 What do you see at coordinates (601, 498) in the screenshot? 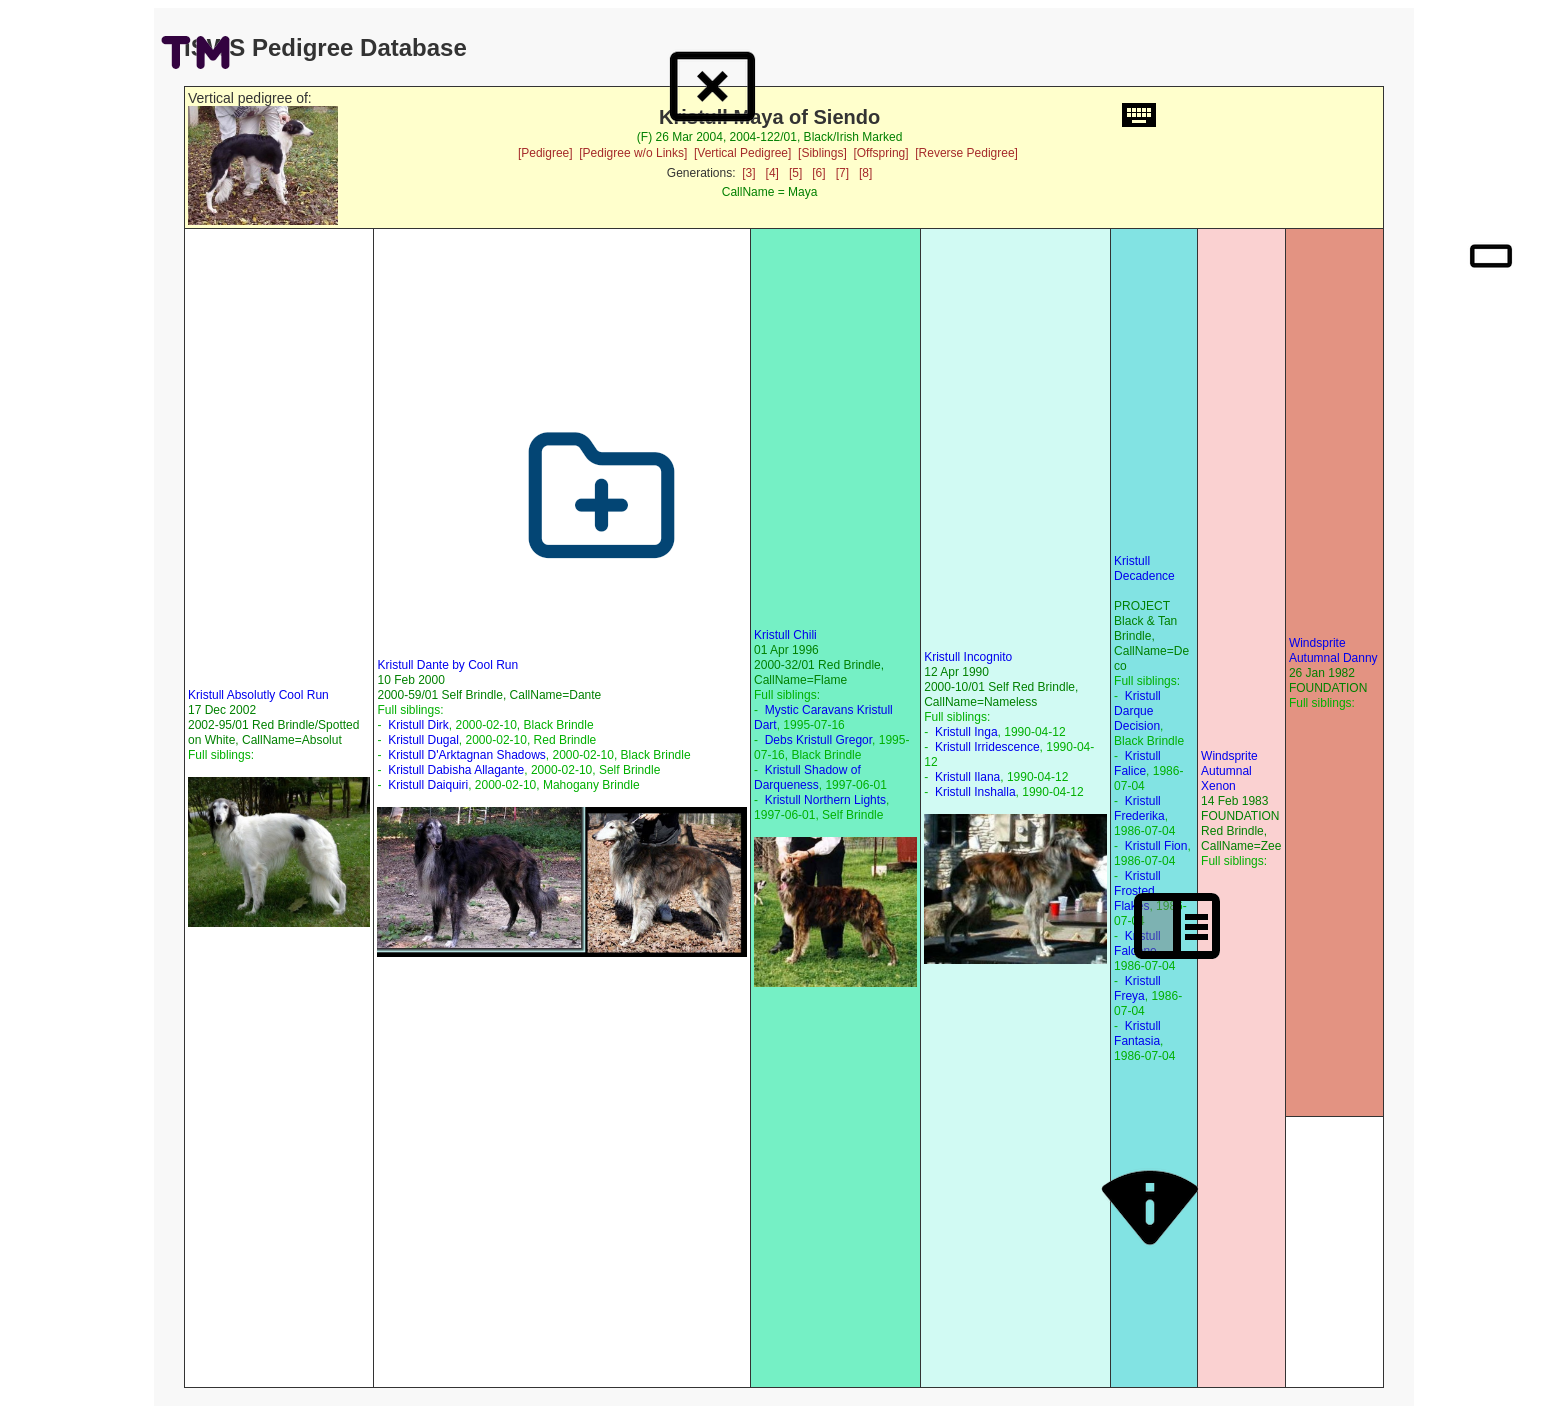
I see `create a new folder` at bounding box center [601, 498].